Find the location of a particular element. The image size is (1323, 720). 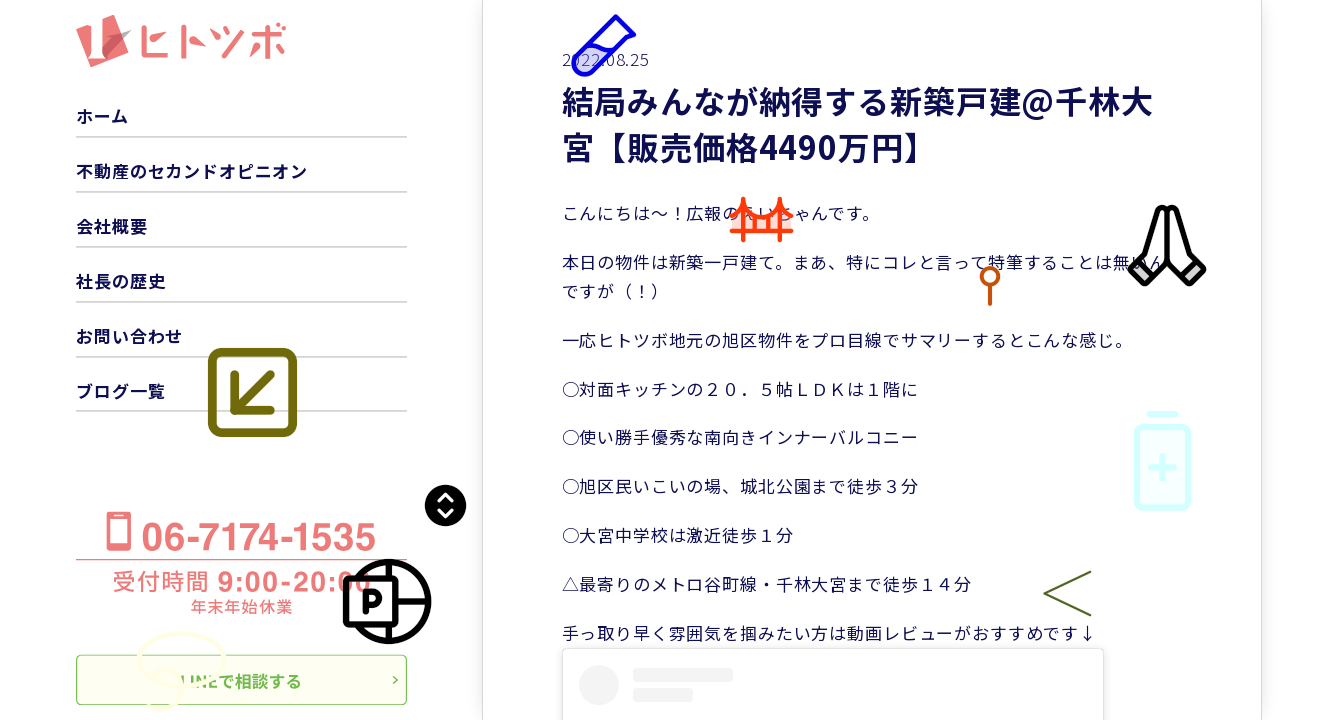

expand or collapse a section is located at coordinates (445, 505).